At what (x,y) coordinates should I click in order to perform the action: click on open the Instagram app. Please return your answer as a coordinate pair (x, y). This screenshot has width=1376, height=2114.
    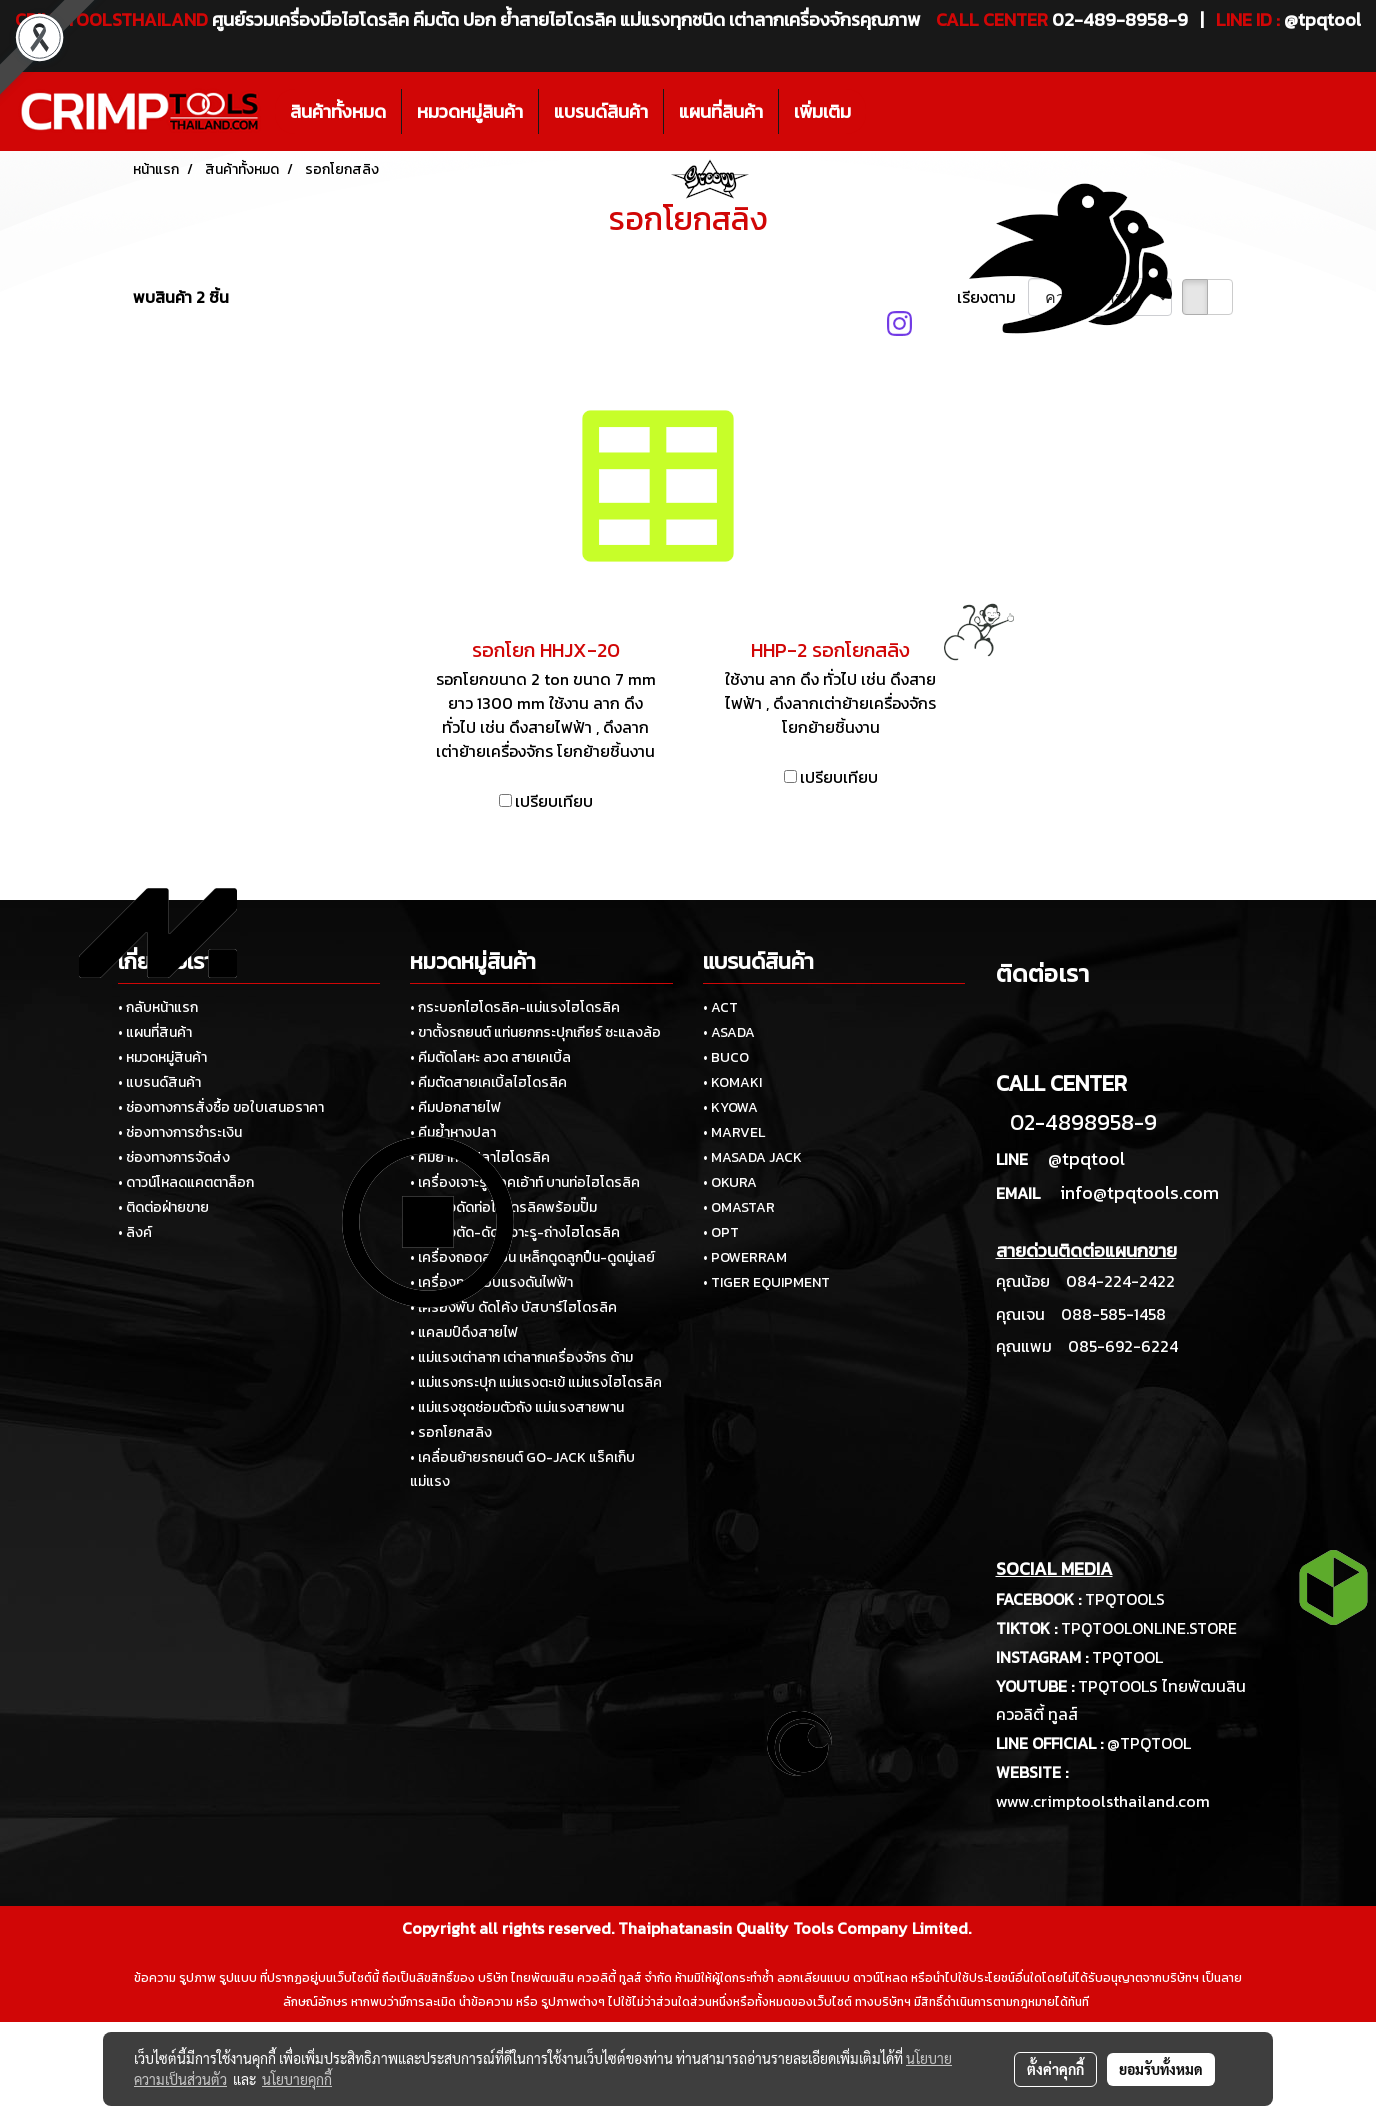
    Looking at the image, I should click on (899, 323).